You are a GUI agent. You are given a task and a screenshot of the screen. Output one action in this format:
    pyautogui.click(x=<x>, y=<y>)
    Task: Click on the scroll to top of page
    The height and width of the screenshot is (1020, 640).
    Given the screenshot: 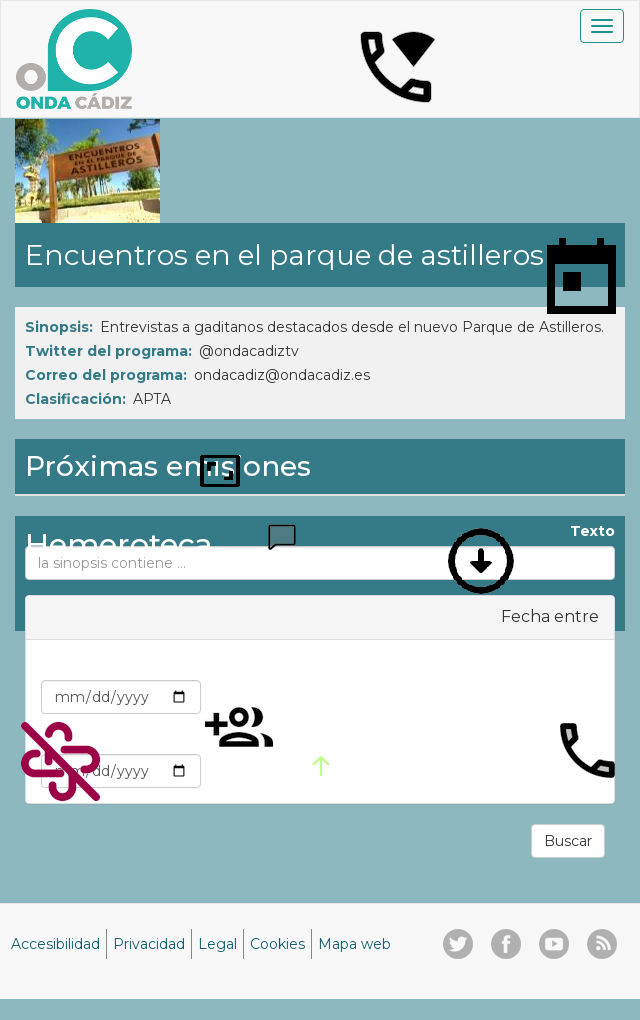 What is the action you would take?
    pyautogui.click(x=321, y=766)
    